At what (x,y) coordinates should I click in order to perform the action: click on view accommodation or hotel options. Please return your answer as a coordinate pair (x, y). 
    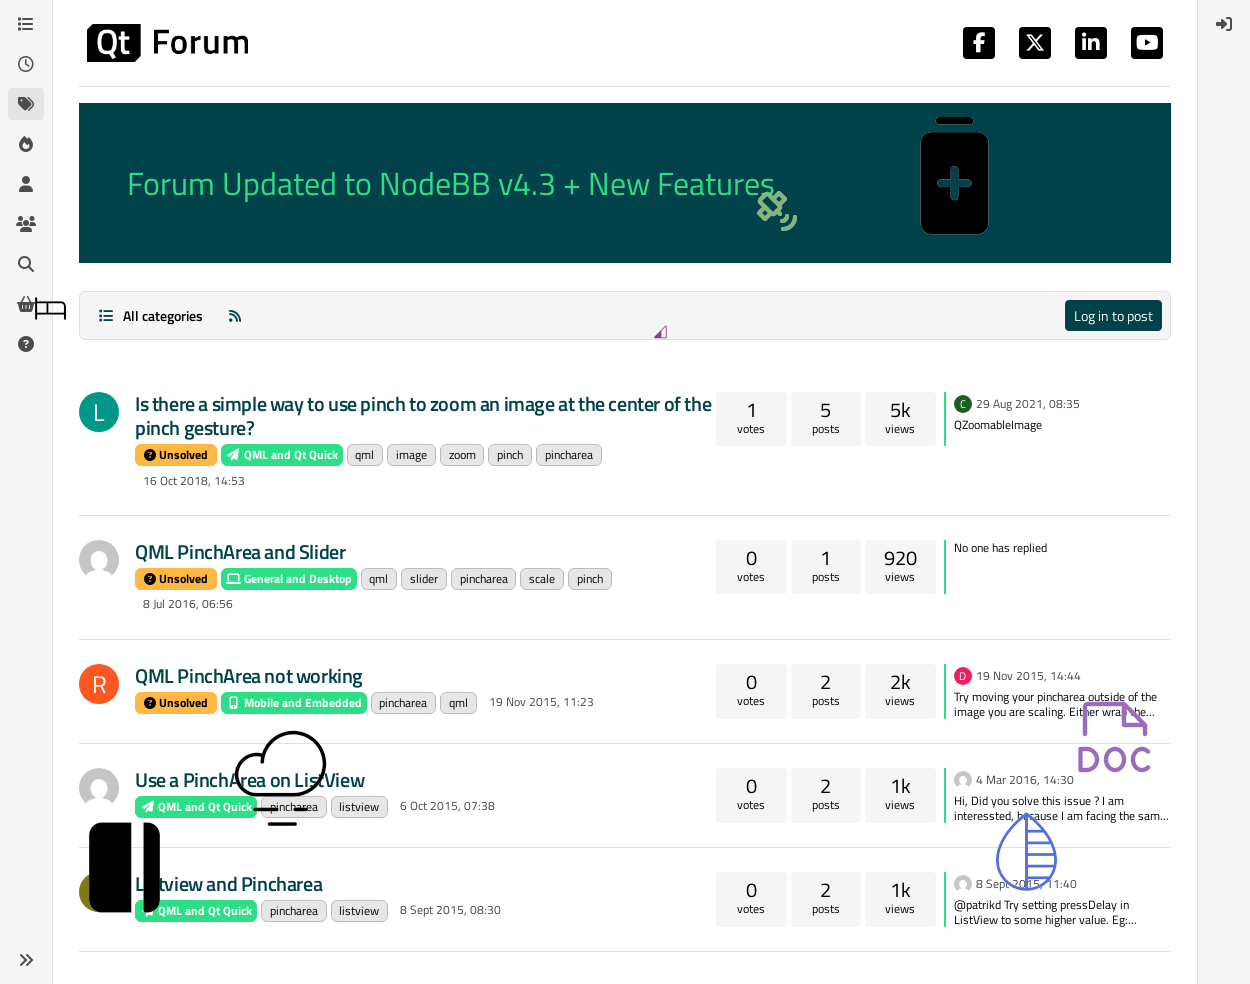
    Looking at the image, I should click on (49, 308).